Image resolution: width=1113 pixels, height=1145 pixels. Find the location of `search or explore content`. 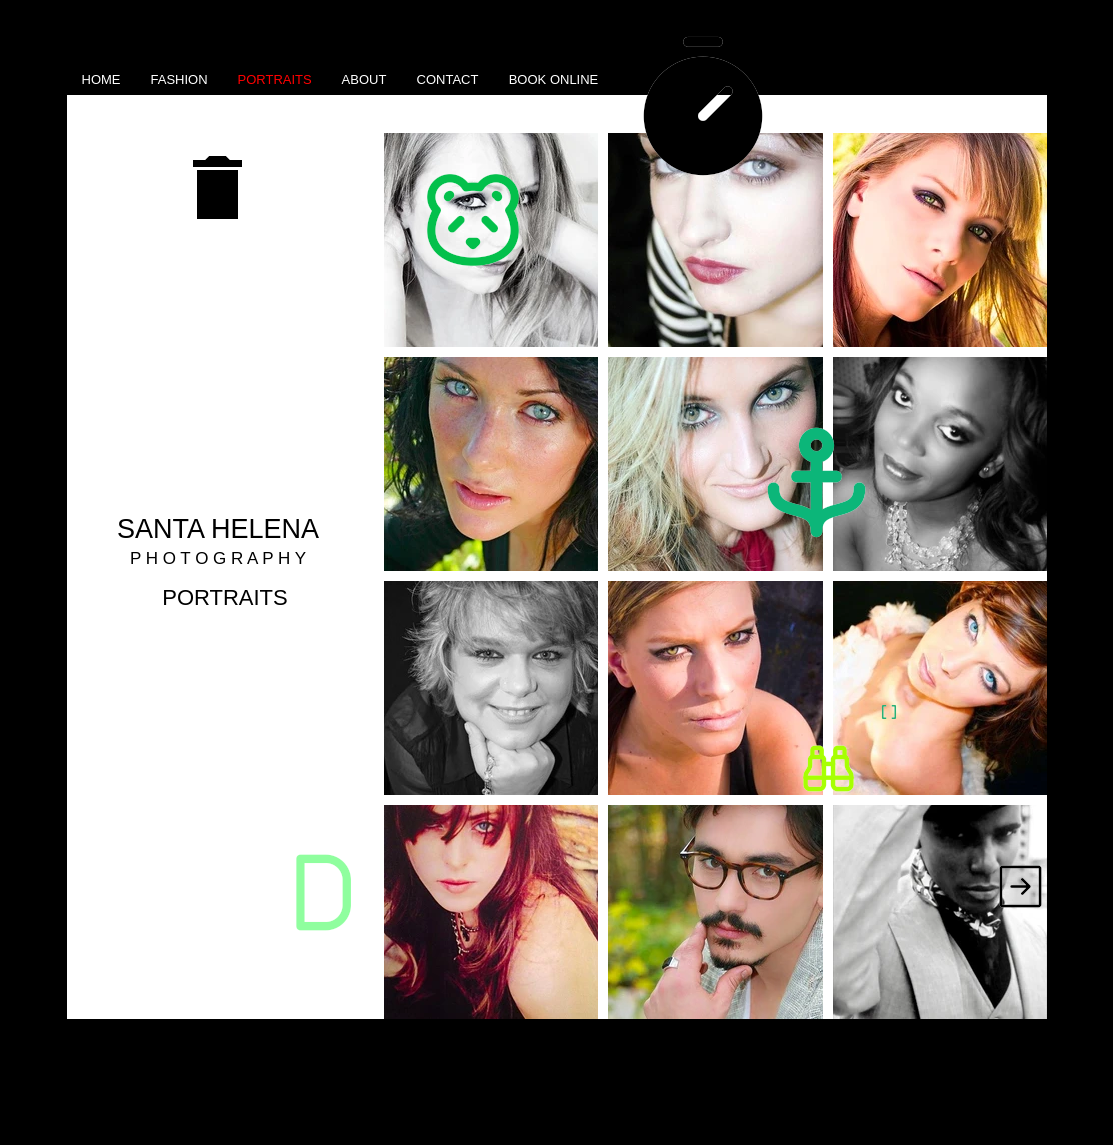

search or explore content is located at coordinates (828, 768).